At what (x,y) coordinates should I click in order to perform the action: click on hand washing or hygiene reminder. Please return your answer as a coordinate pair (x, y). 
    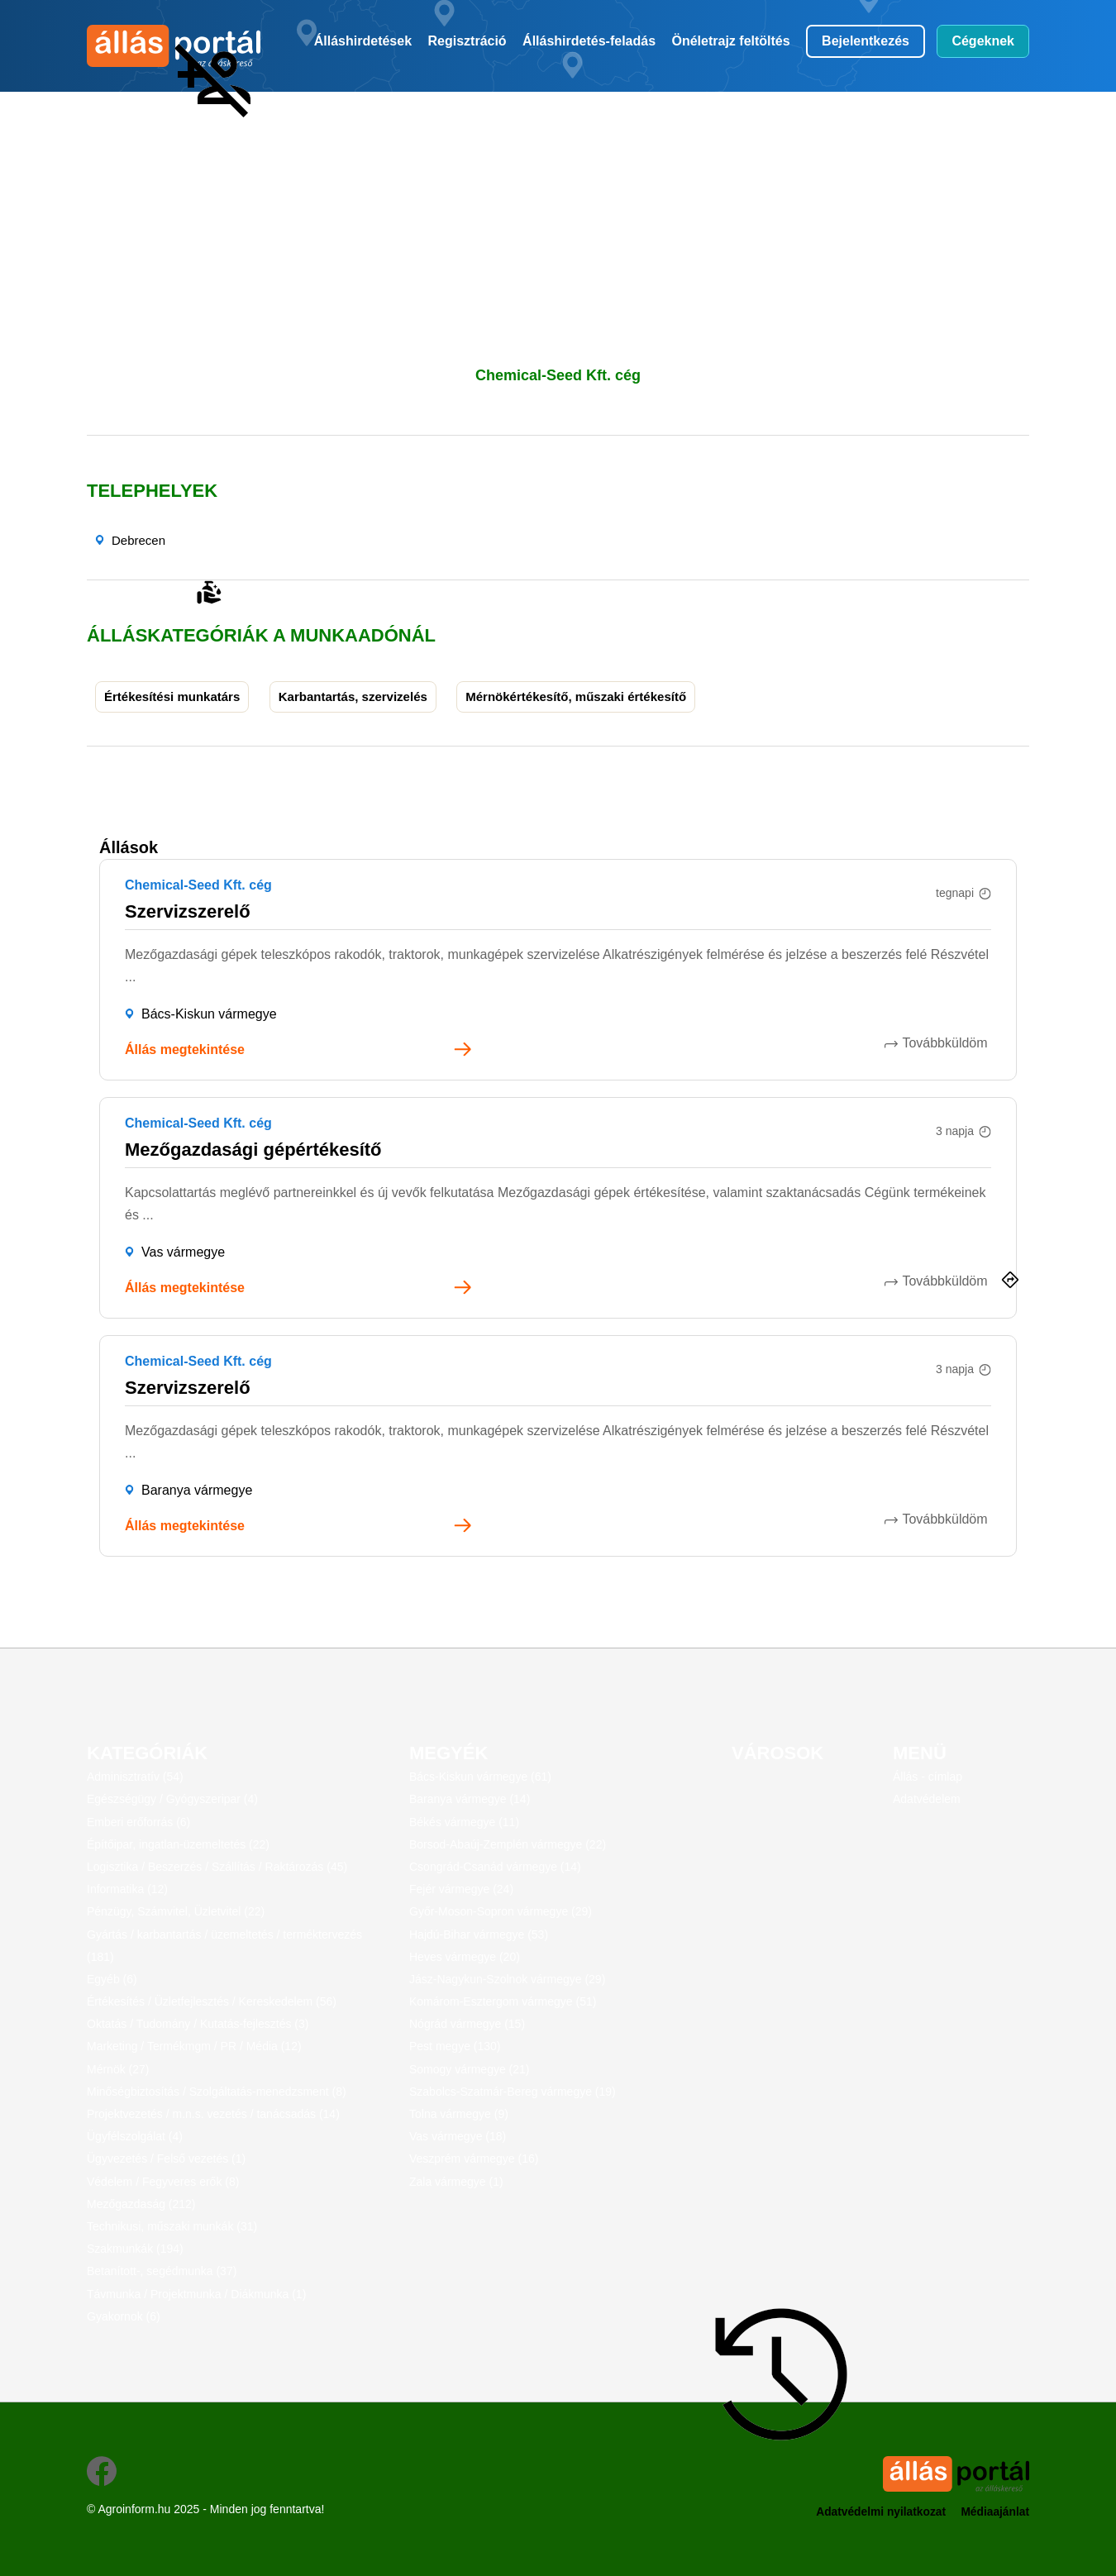
    Looking at the image, I should click on (209, 592).